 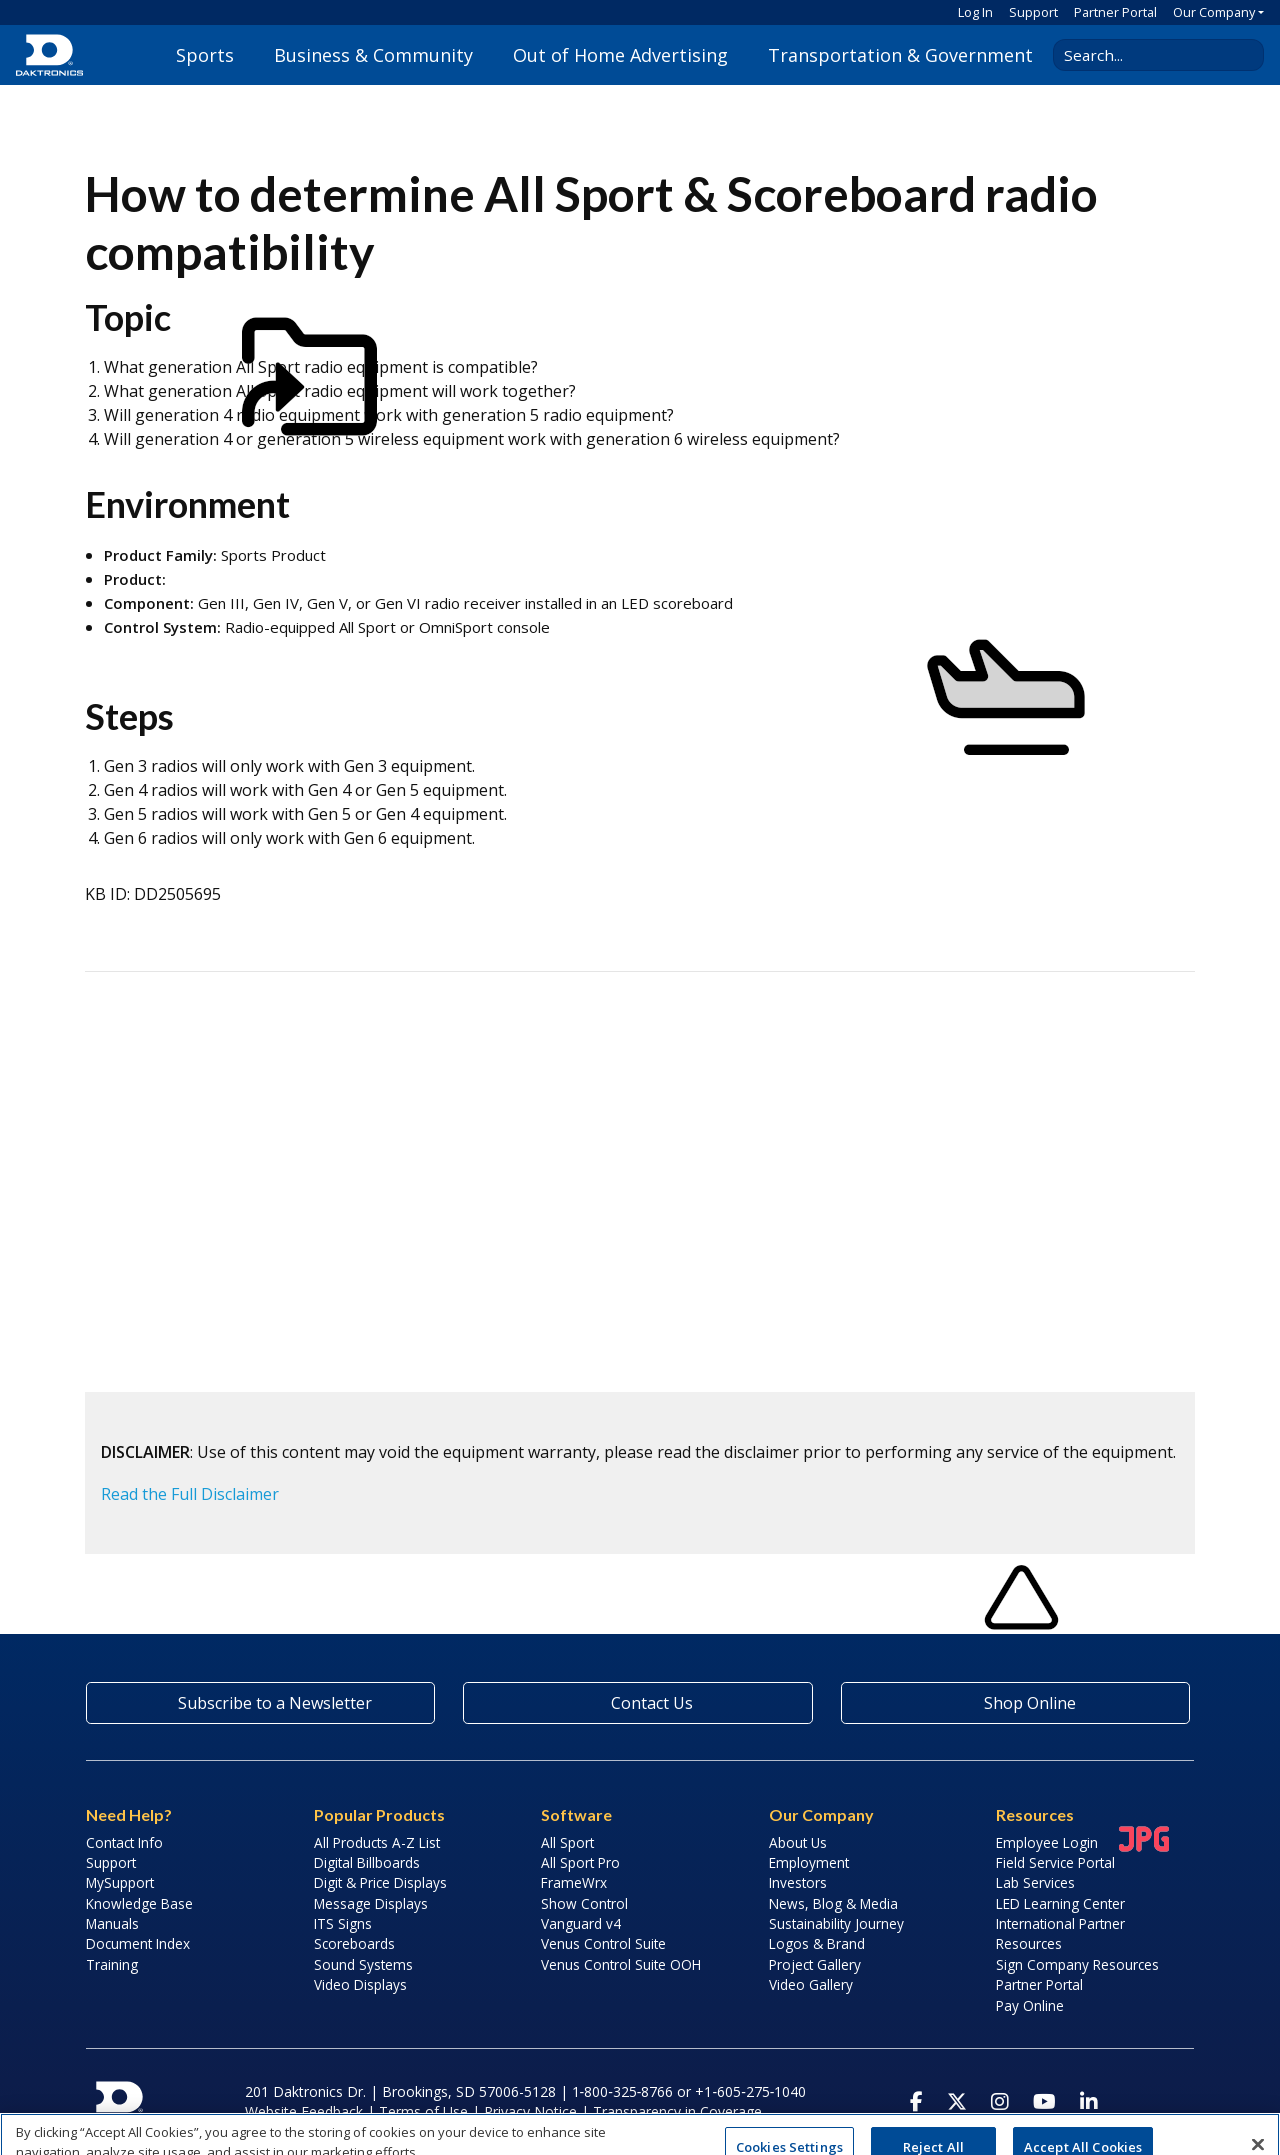 I want to click on indicates a warning or caution state, so click(x=1021, y=1597).